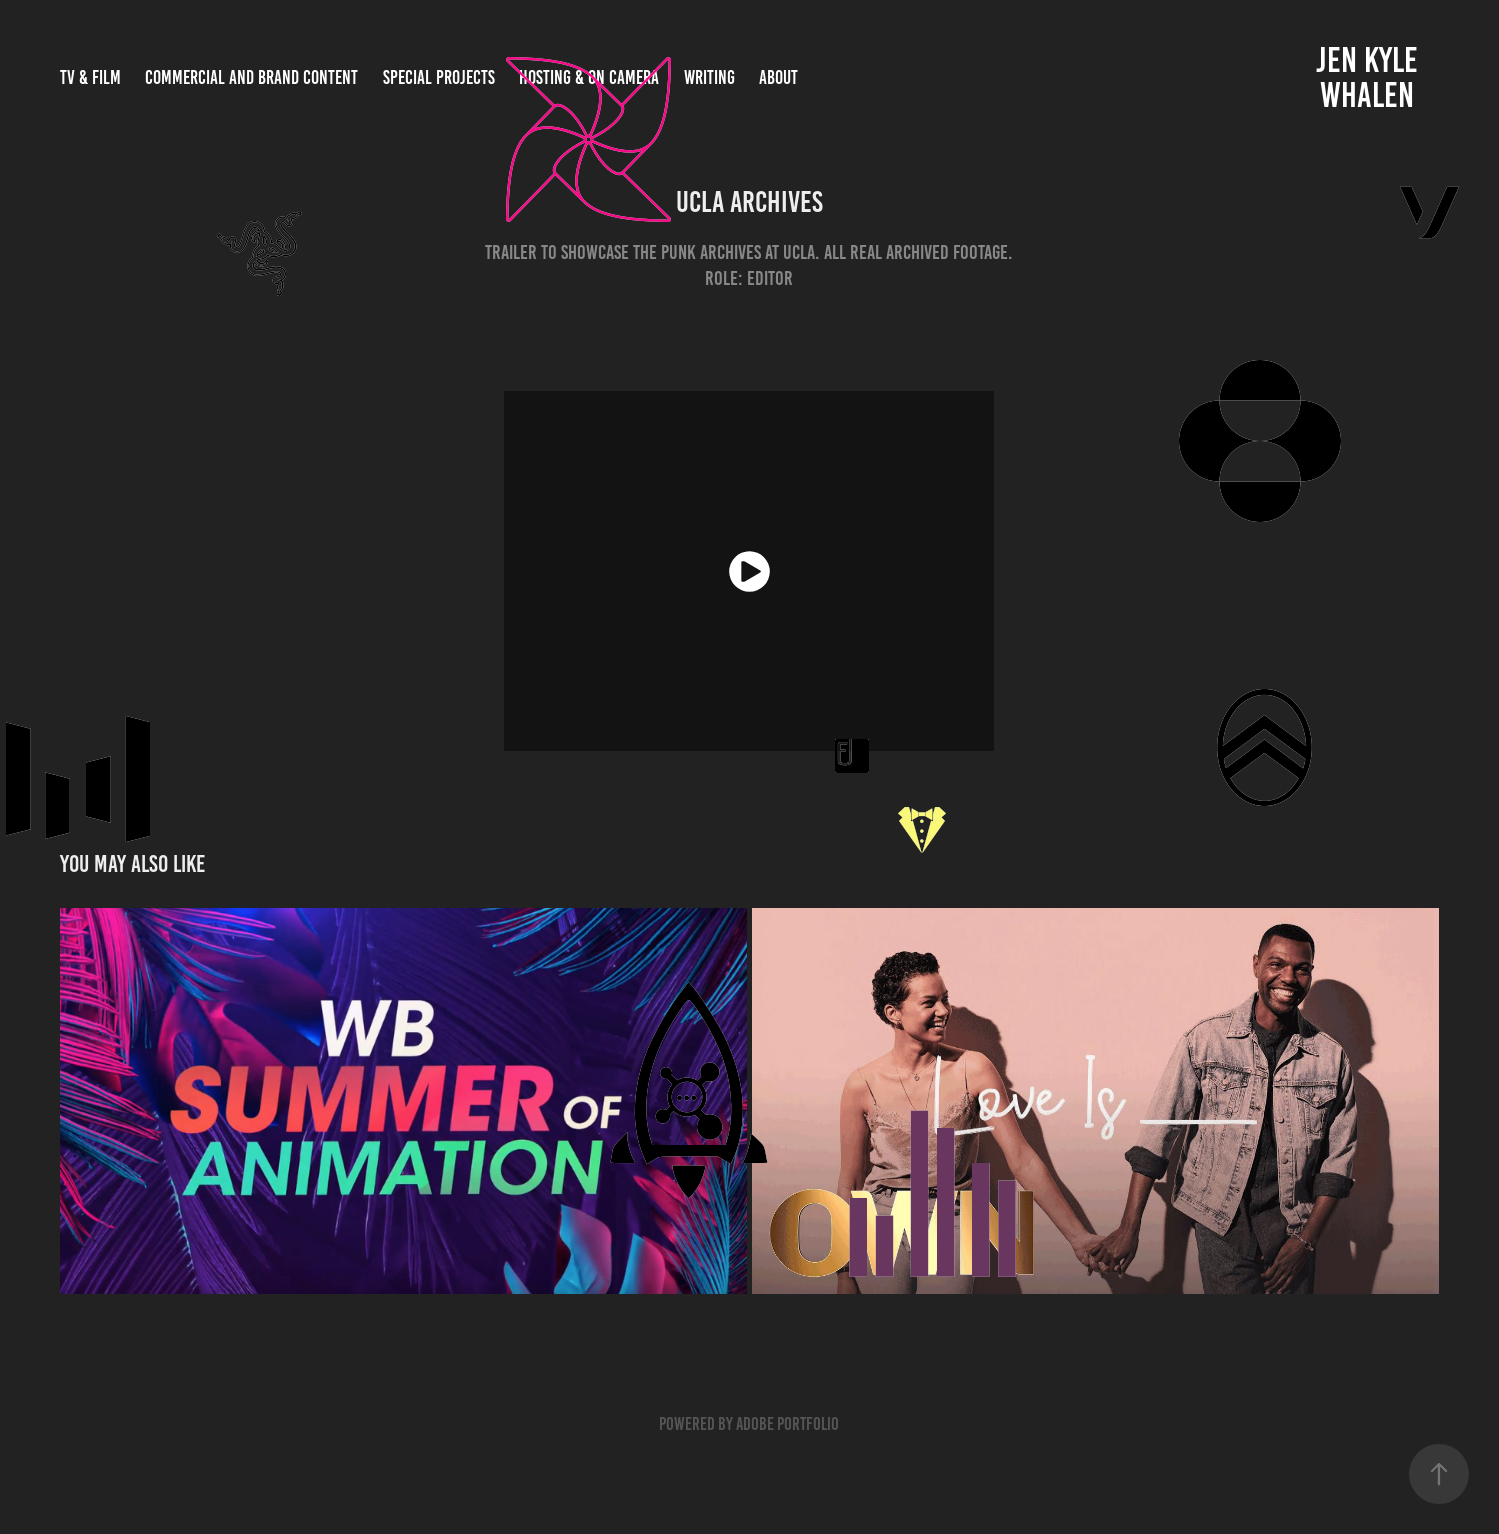 The height and width of the screenshot is (1534, 1499). Describe the element at coordinates (259, 253) in the screenshot. I see `visit razer website or store` at that location.